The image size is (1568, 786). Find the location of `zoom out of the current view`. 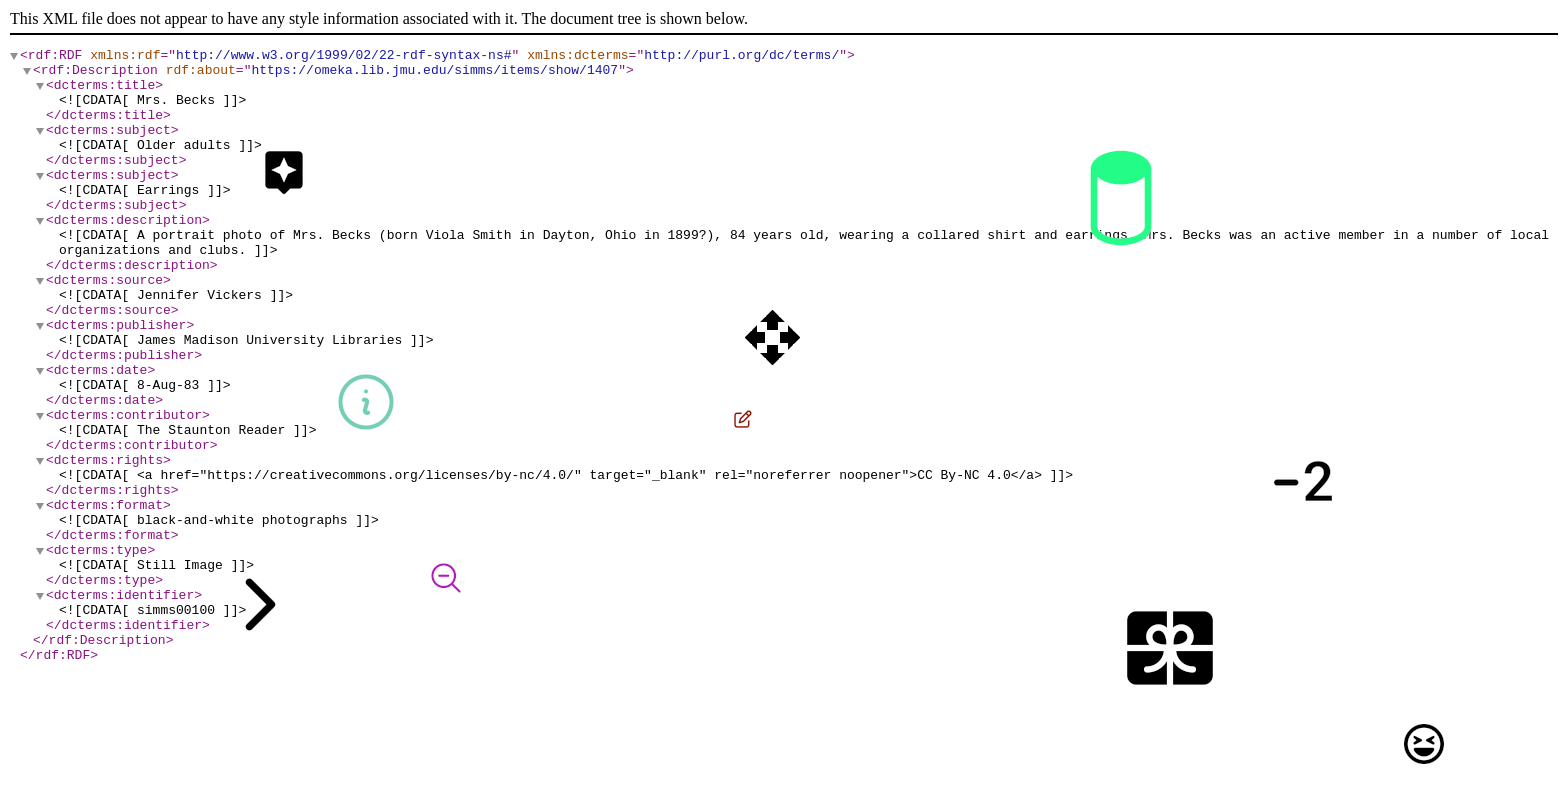

zoom out of the current view is located at coordinates (446, 578).